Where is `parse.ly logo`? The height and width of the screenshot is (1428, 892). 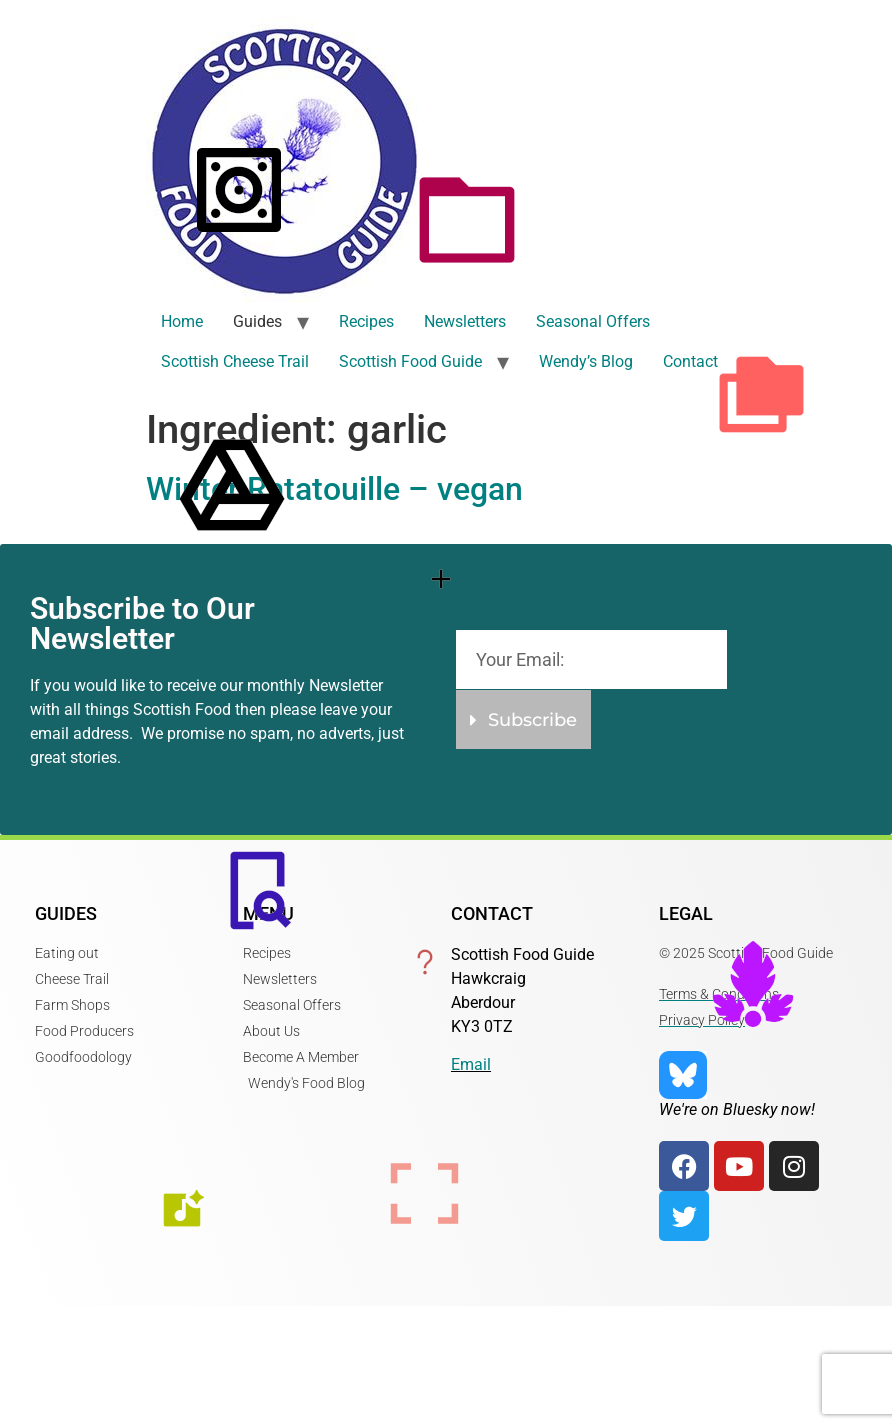 parse.ly logo is located at coordinates (753, 984).